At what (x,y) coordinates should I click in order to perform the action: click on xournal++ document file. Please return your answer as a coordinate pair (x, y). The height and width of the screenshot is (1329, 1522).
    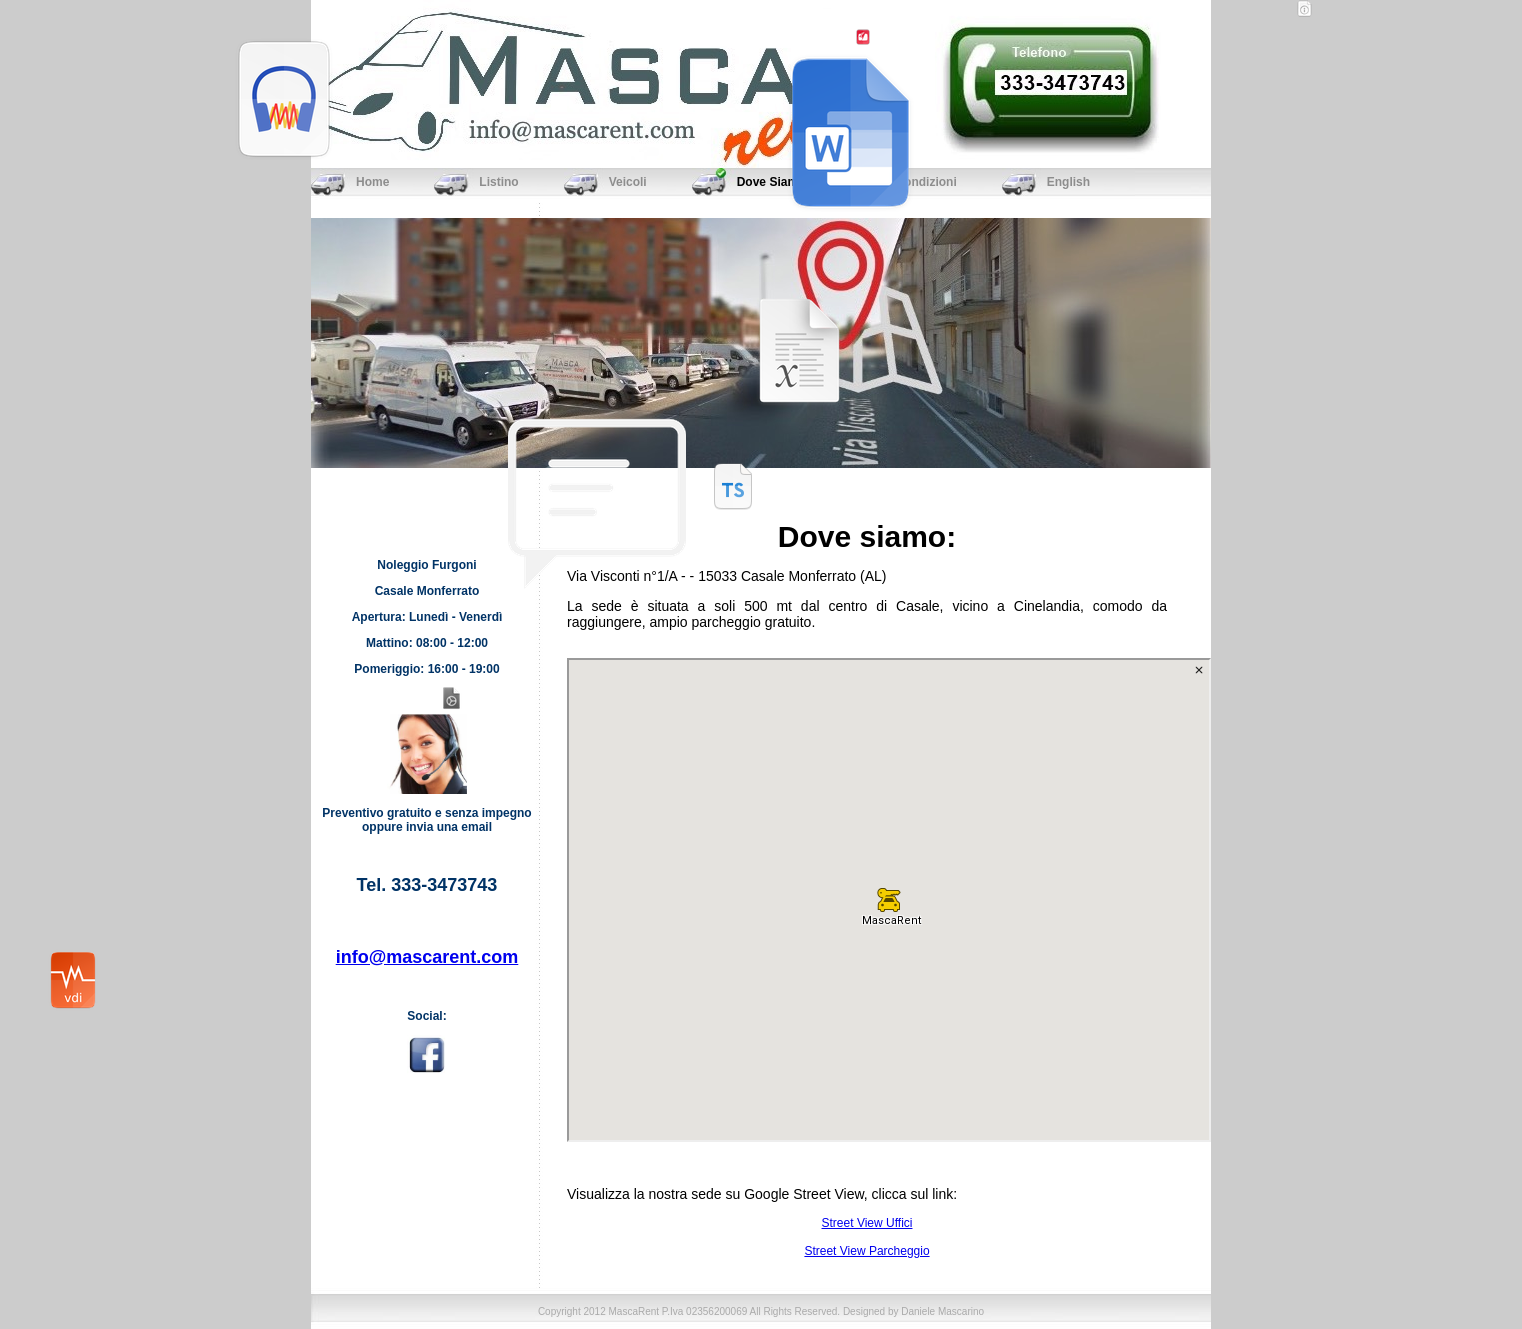
    Looking at the image, I should click on (799, 352).